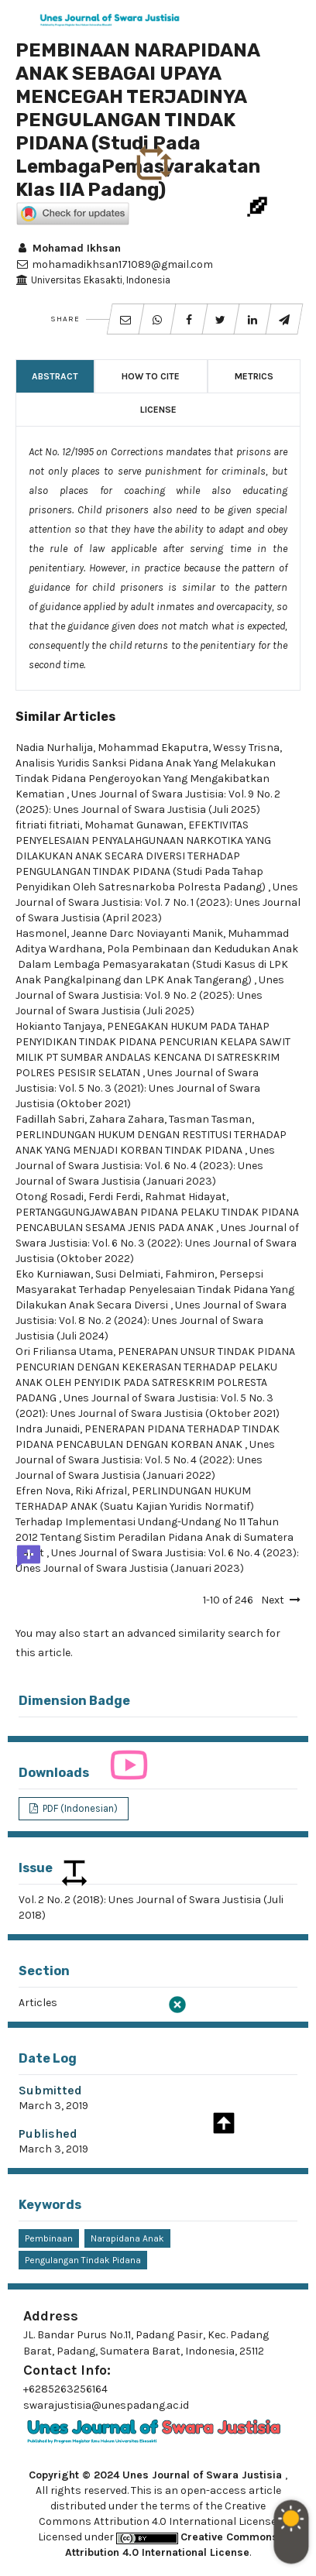 Image resolution: width=316 pixels, height=2576 pixels. Describe the element at coordinates (177, 2005) in the screenshot. I see `close or dismiss a dialog` at that location.